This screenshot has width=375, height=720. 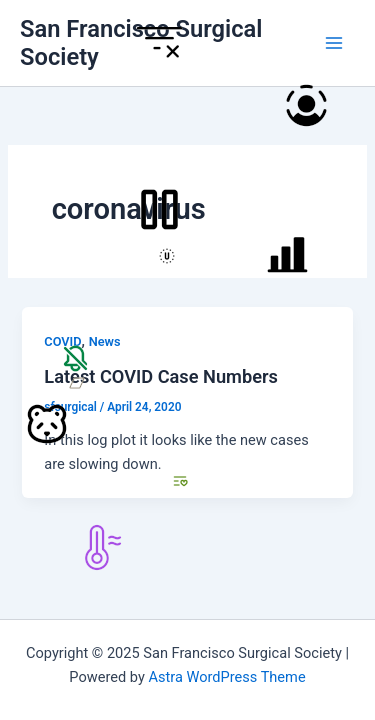 What do you see at coordinates (77, 383) in the screenshot?
I see `select parallelogram shape tool` at bounding box center [77, 383].